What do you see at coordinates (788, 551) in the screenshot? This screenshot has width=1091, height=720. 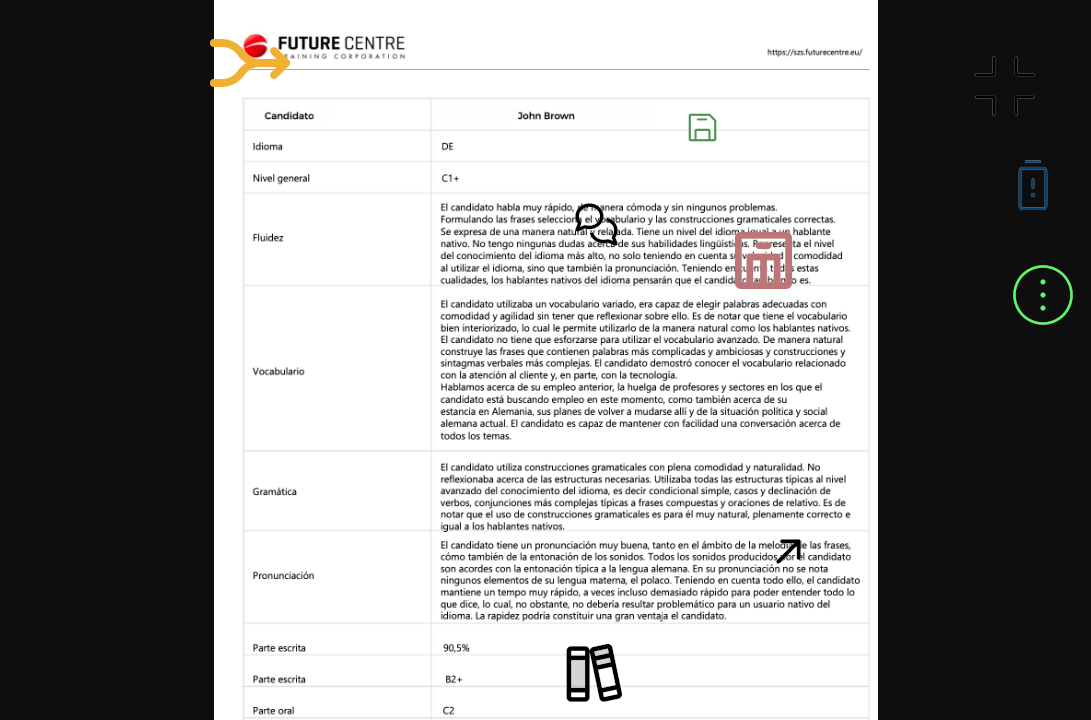 I see `open link in new tab or window` at bounding box center [788, 551].